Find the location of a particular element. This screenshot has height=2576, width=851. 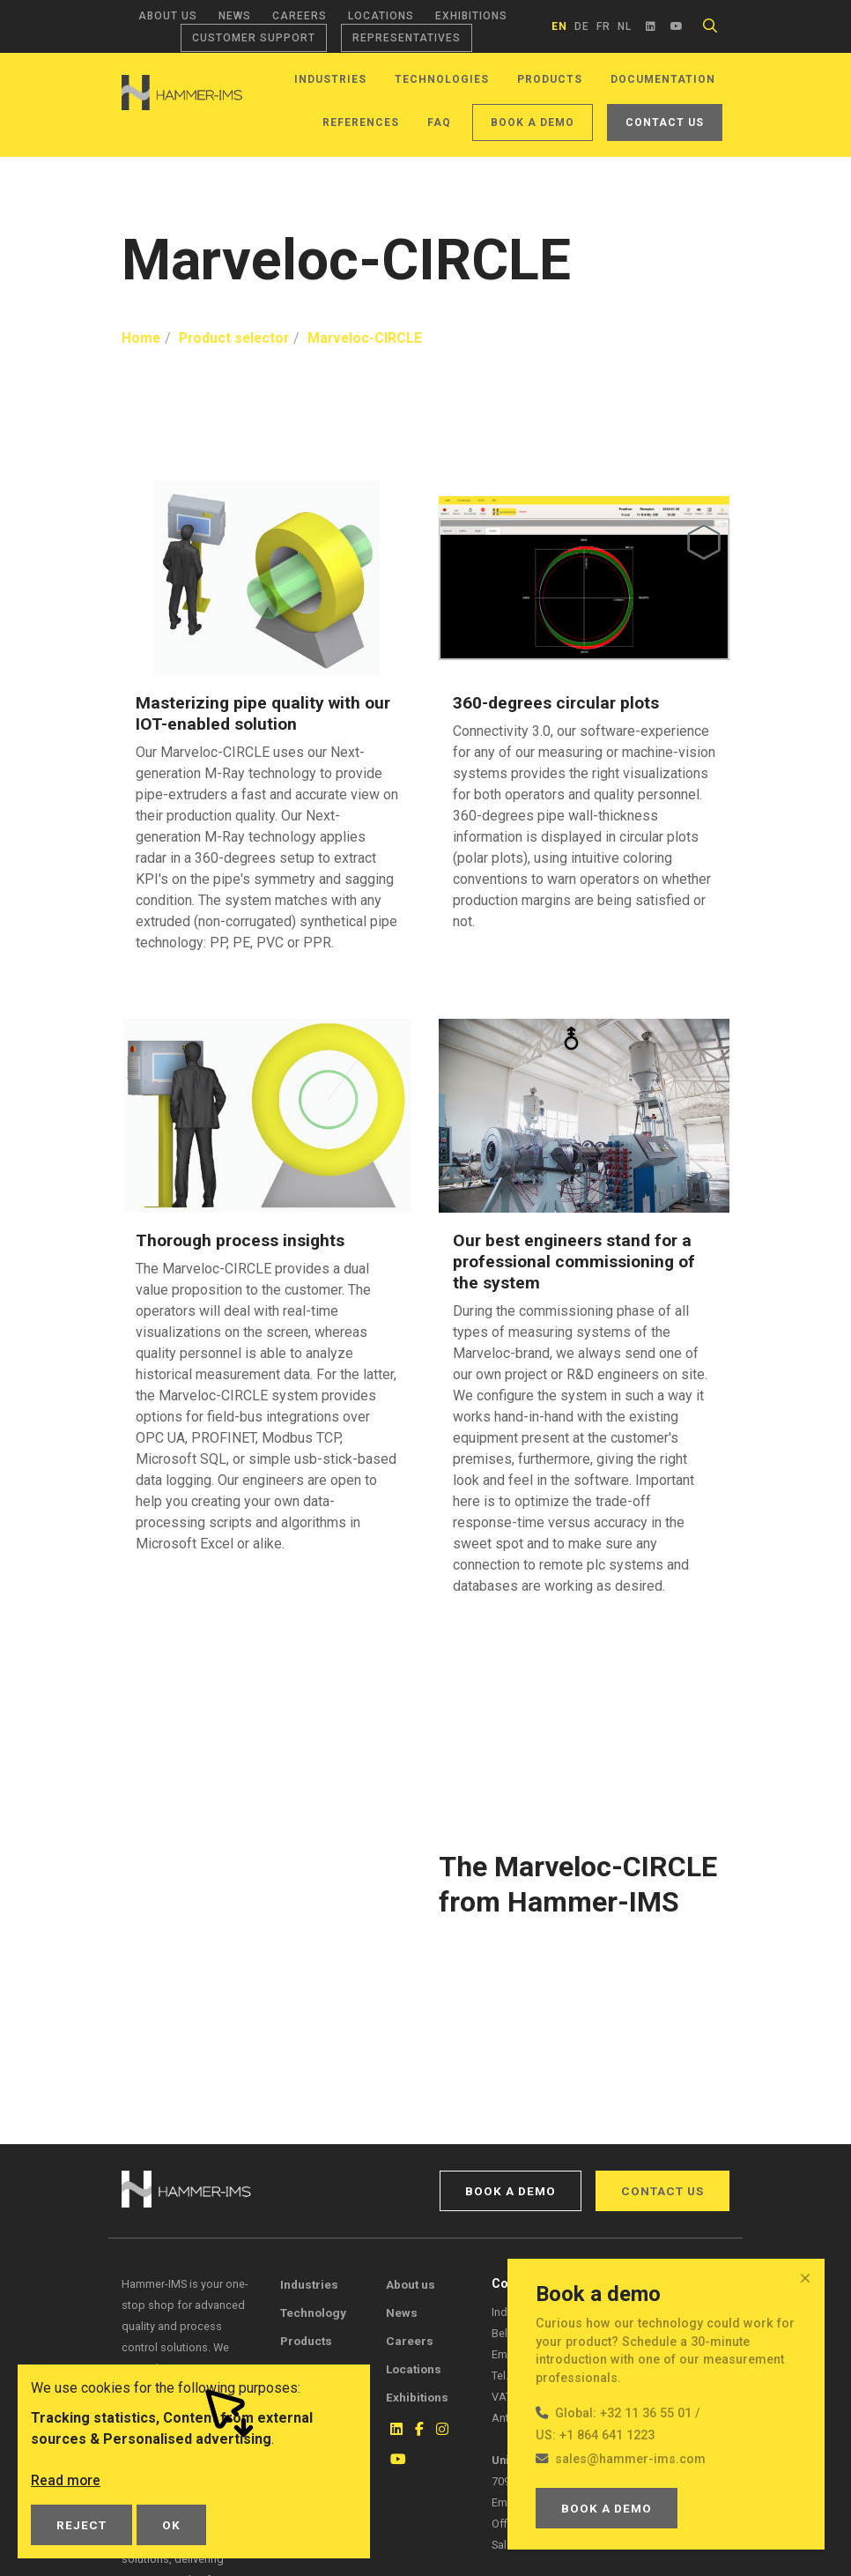

indicates a hexagonal category or shape tool is located at coordinates (704, 542).